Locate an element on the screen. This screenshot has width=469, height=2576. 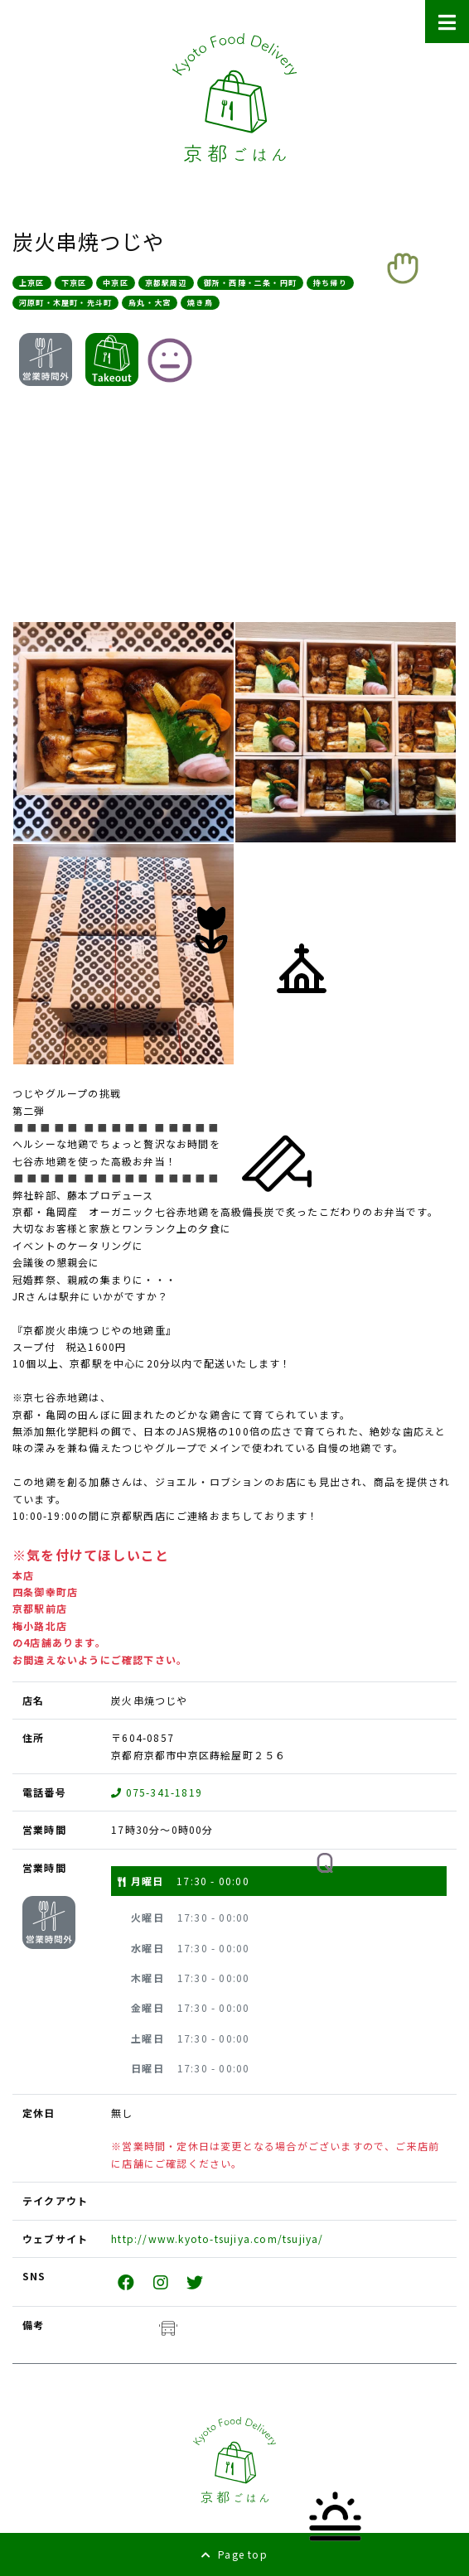
enable macro or close-up camera mode is located at coordinates (211, 930).